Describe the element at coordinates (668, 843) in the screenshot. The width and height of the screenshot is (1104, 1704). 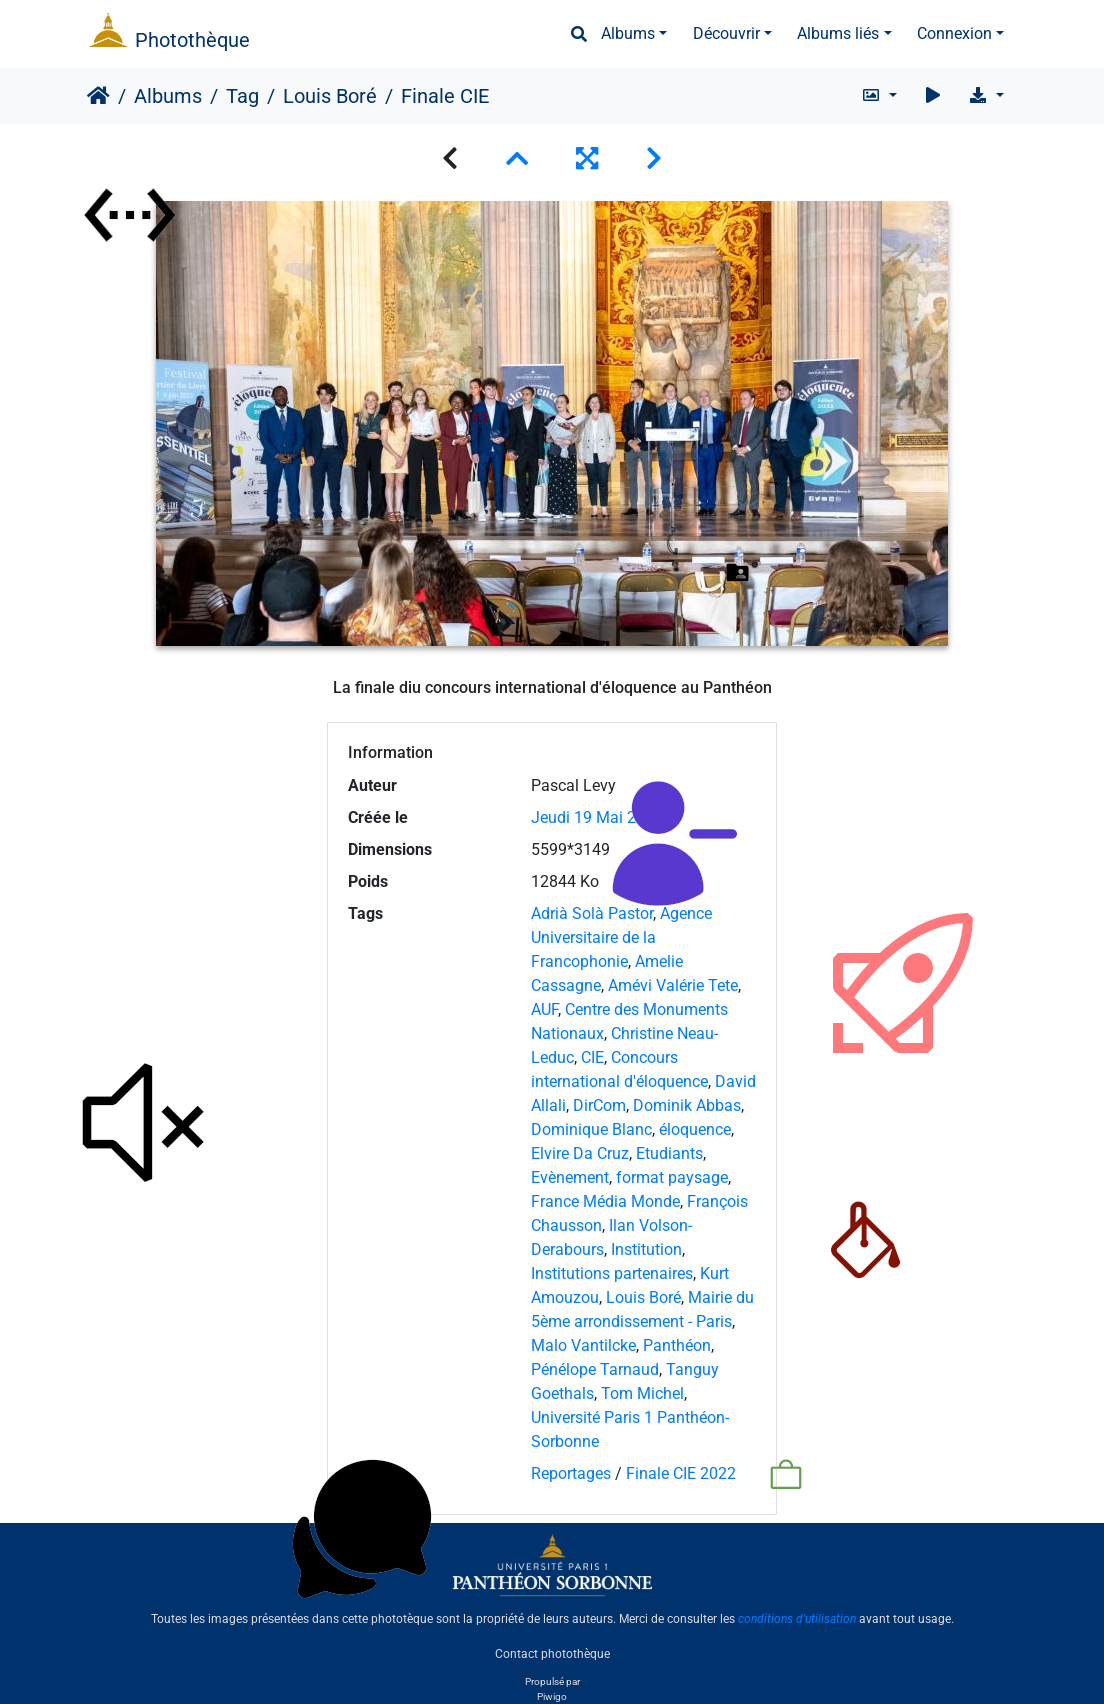
I see `remove a user or contact` at that location.